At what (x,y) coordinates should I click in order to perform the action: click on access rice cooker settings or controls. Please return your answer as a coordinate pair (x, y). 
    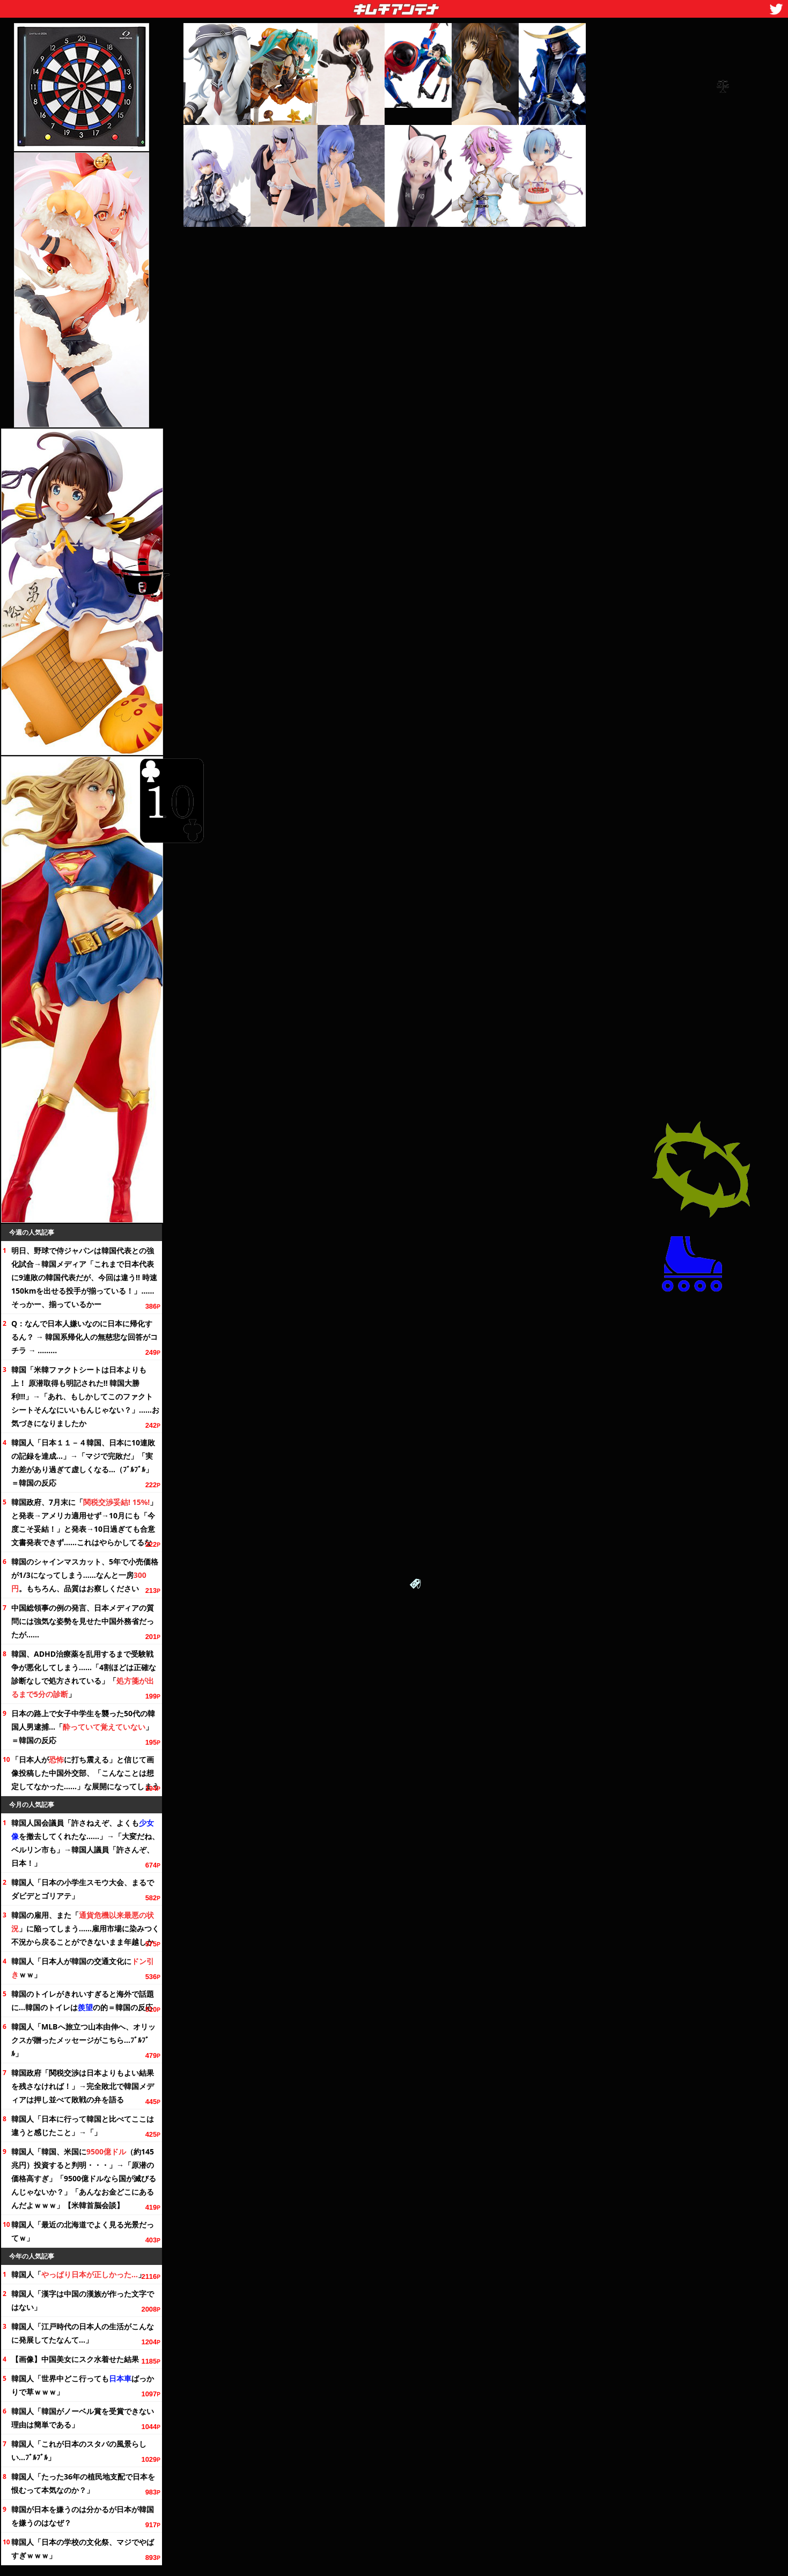
    Looking at the image, I should click on (142, 574).